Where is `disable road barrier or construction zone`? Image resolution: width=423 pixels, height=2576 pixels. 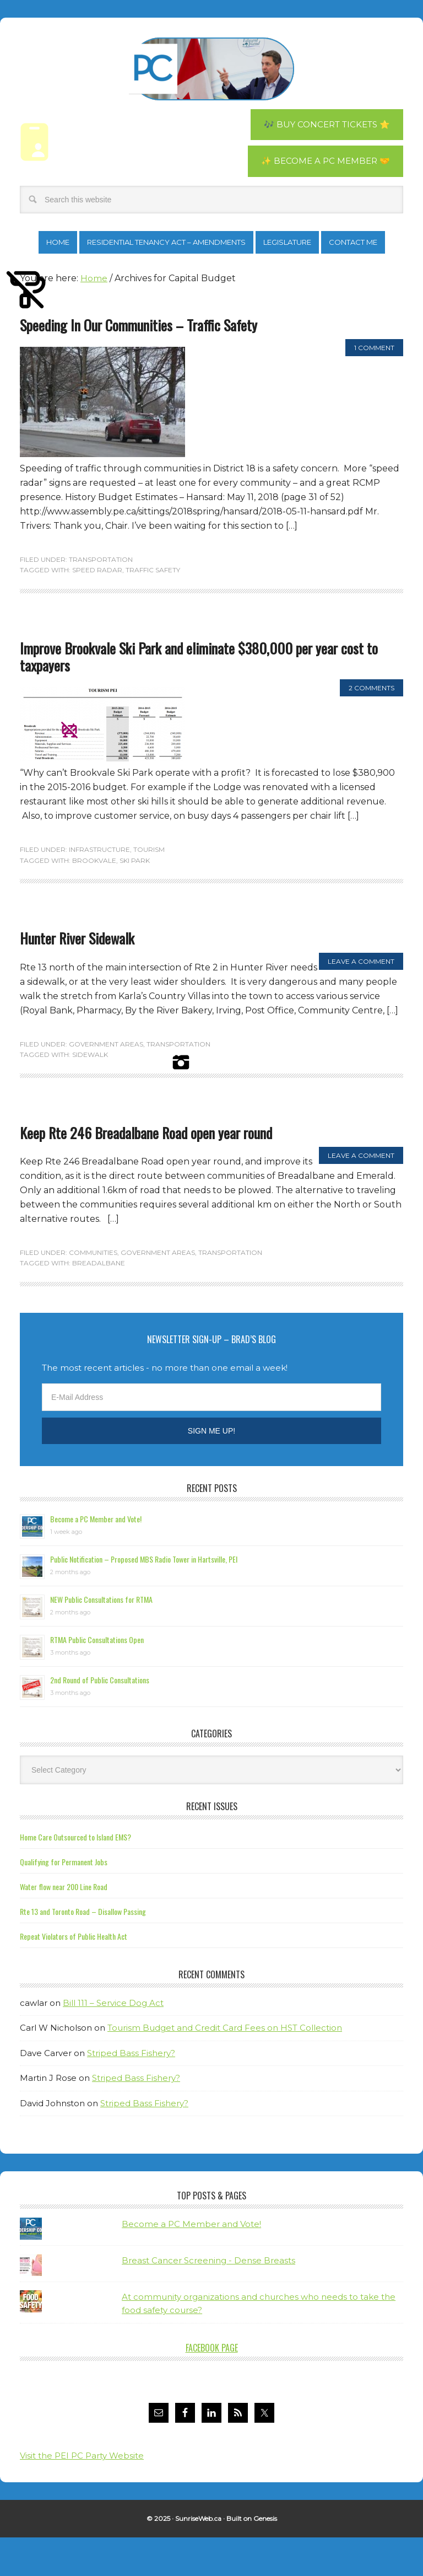 disable road barrier or construction zone is located at coordinates (69, 730).